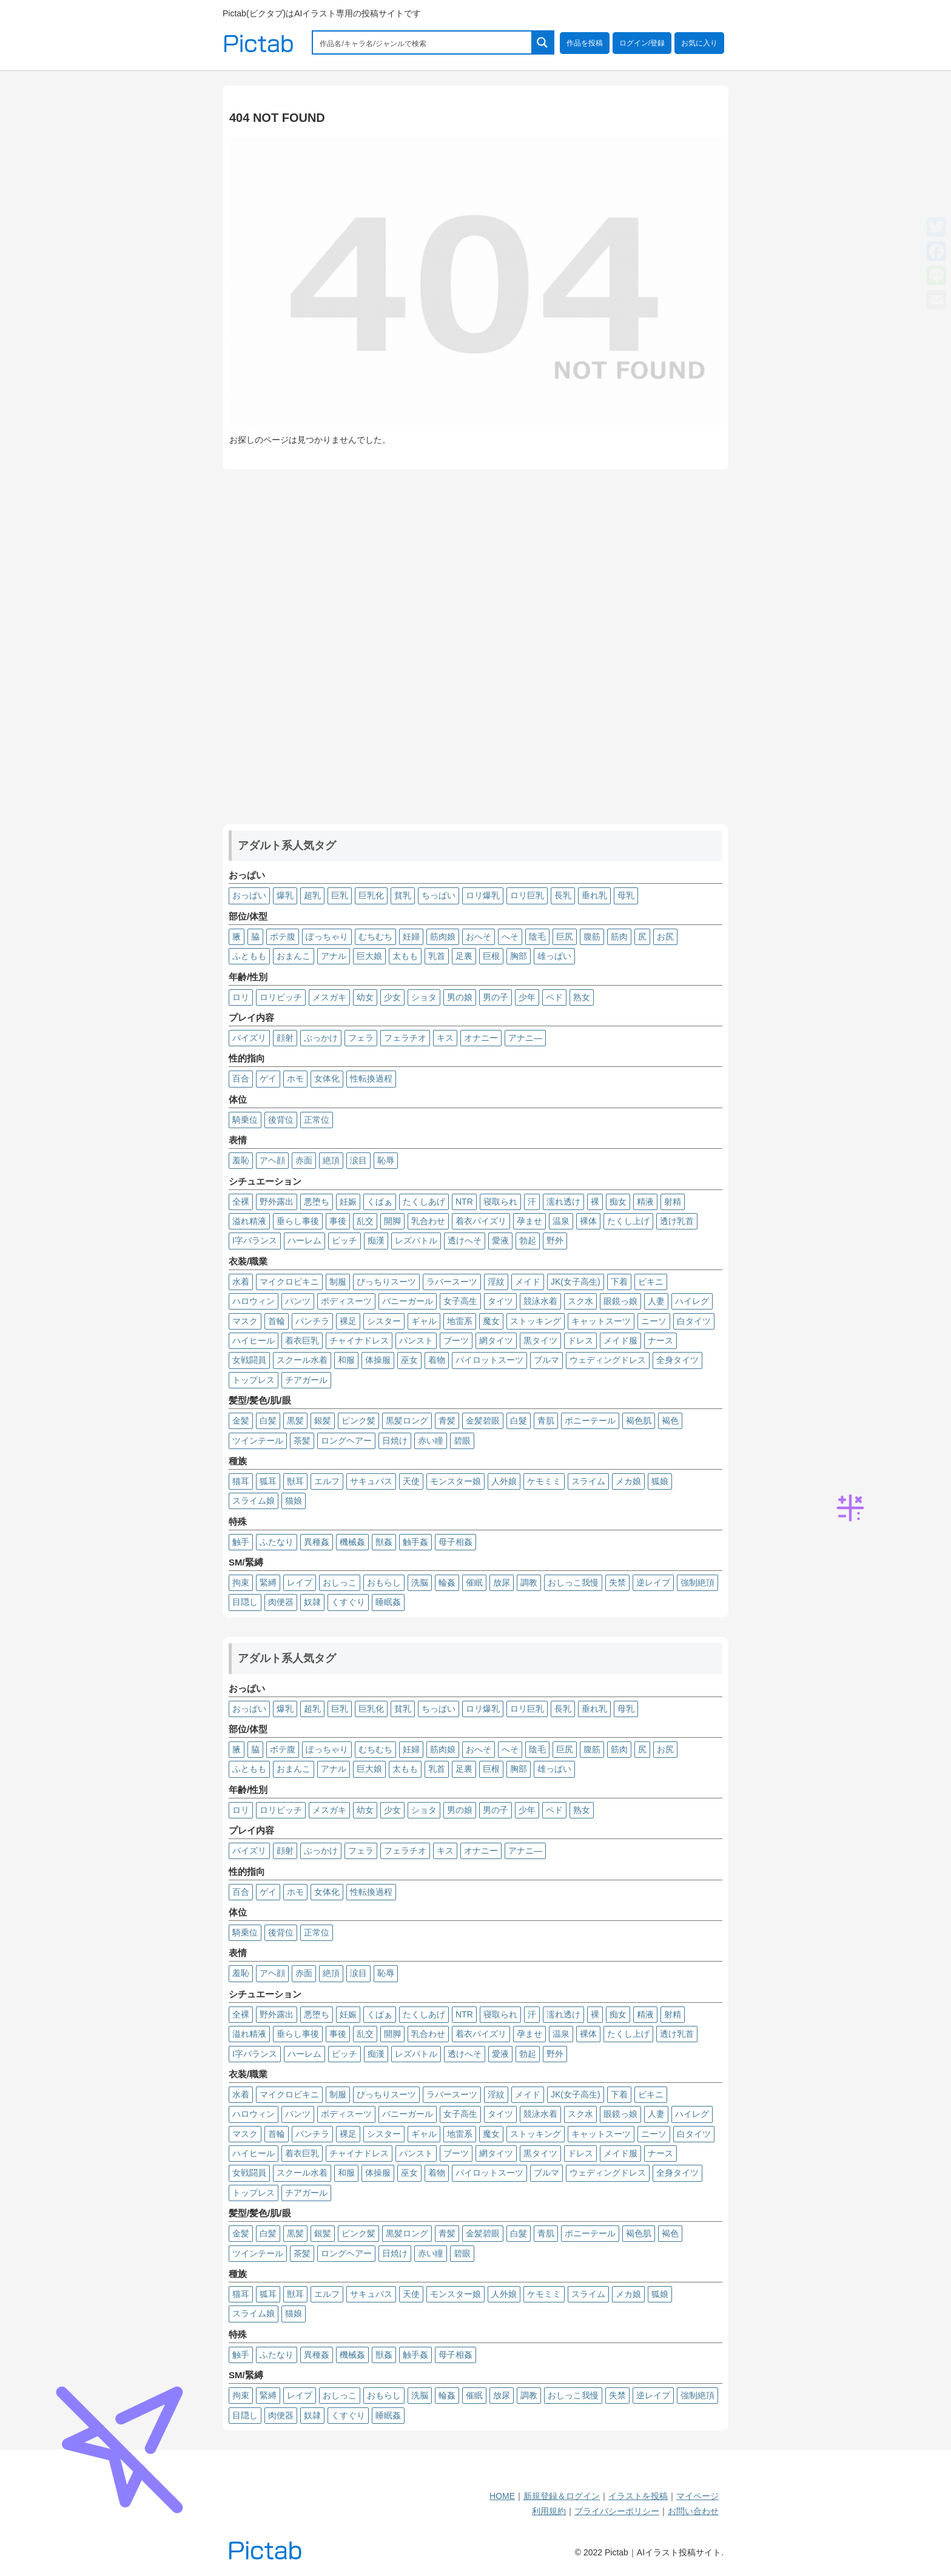 The height and width of the screenshot is (2576, 951). I want to click on navigation or GPS is currently disabled, so click(119, 2450).